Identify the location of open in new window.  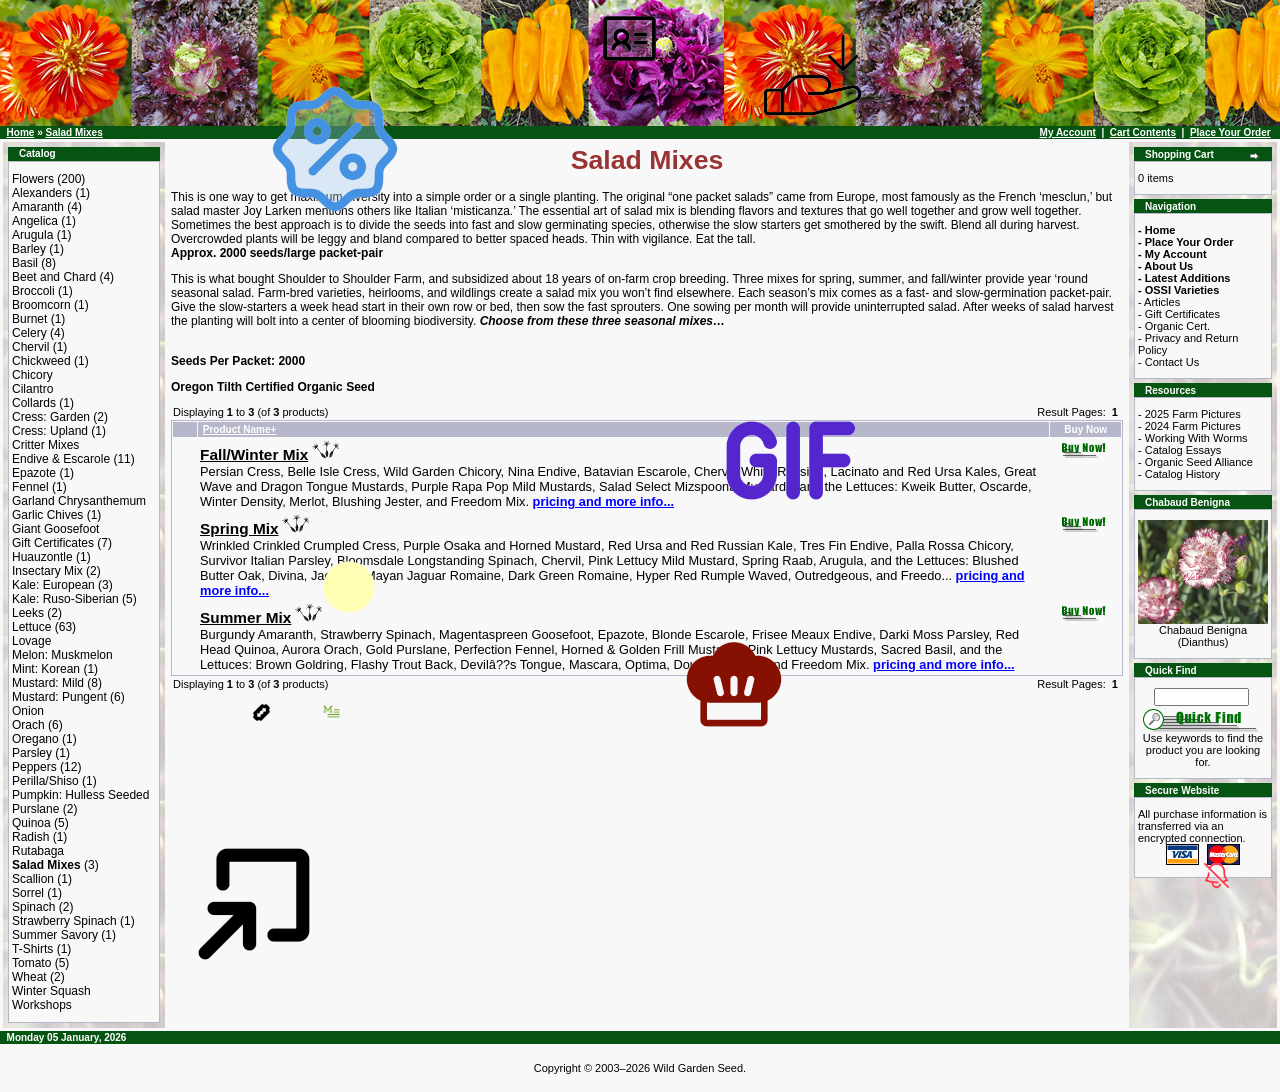
(254, 904).